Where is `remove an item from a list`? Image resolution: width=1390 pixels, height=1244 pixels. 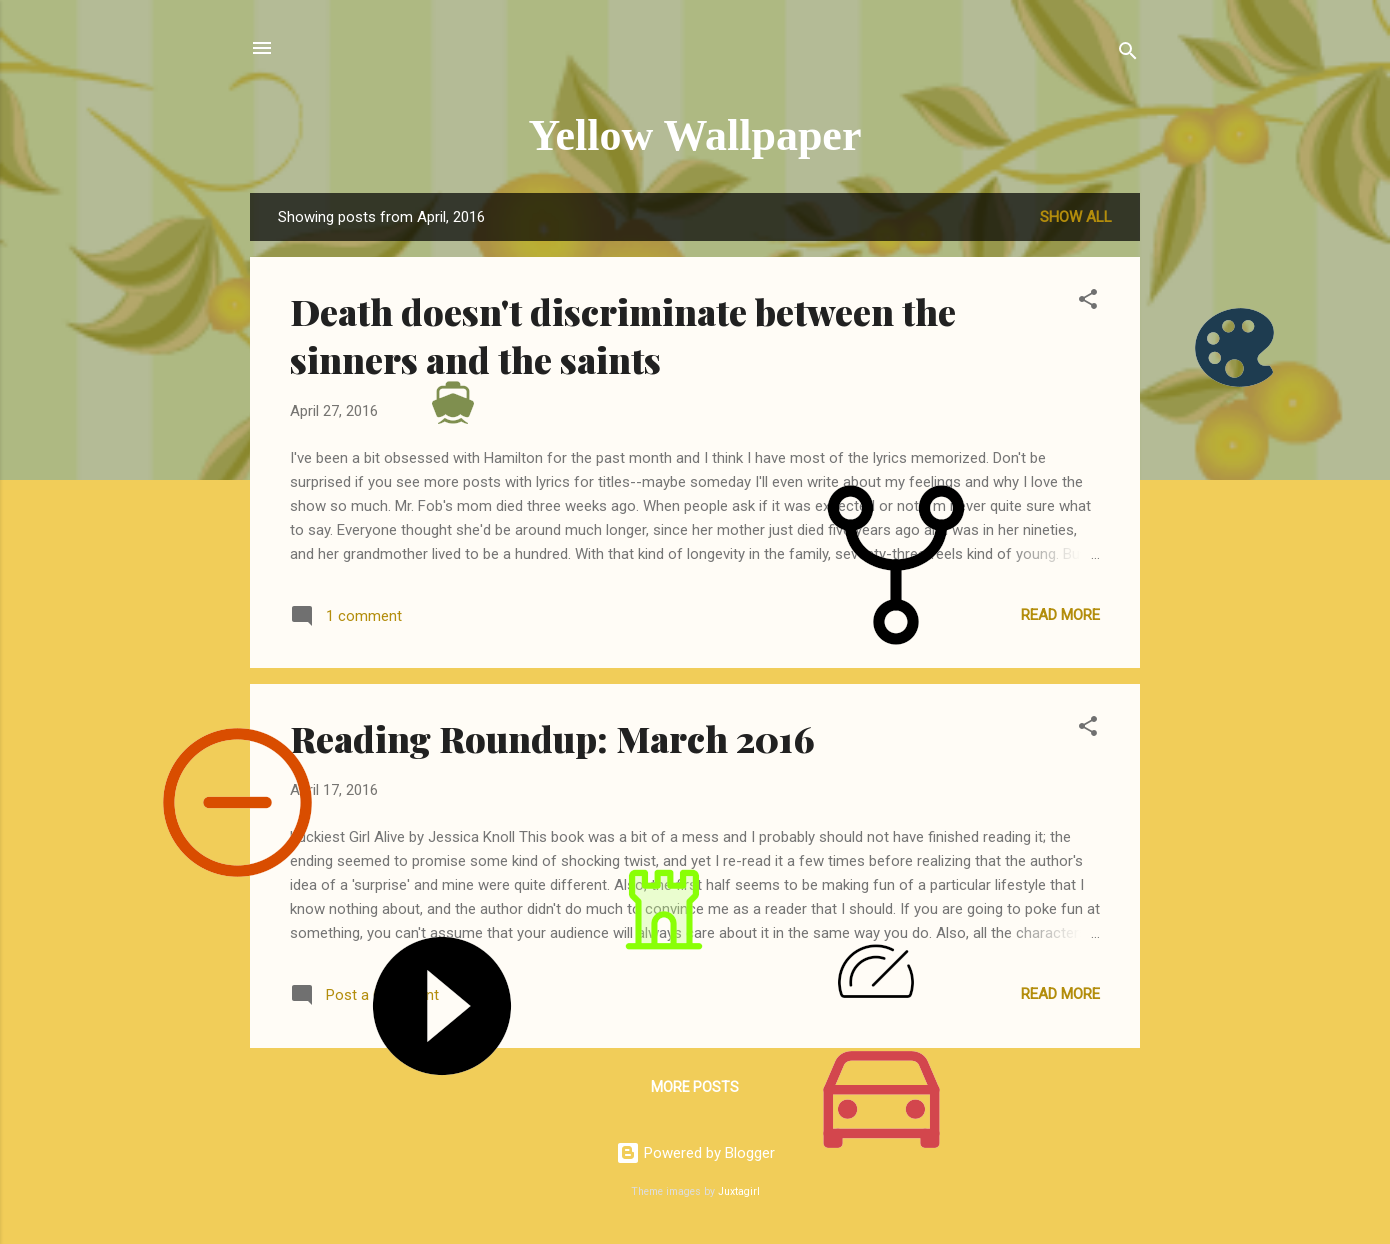 remove an item from a list is located at coordinates (237, 802).